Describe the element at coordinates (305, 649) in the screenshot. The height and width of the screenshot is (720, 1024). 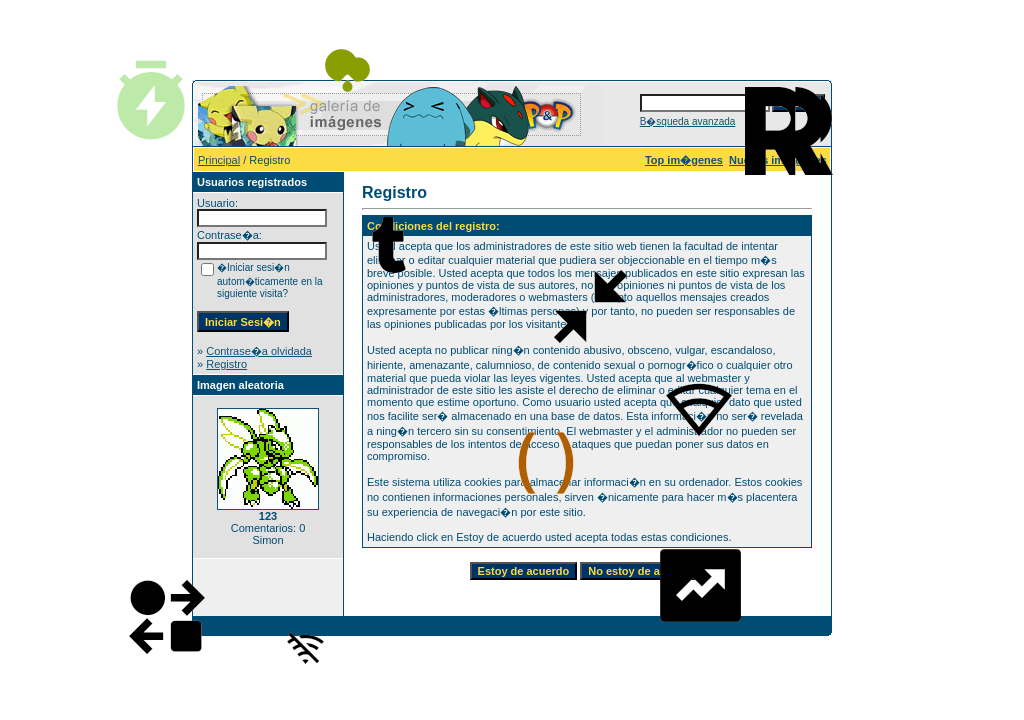
I see `indicates no wifi connection available` at that location.